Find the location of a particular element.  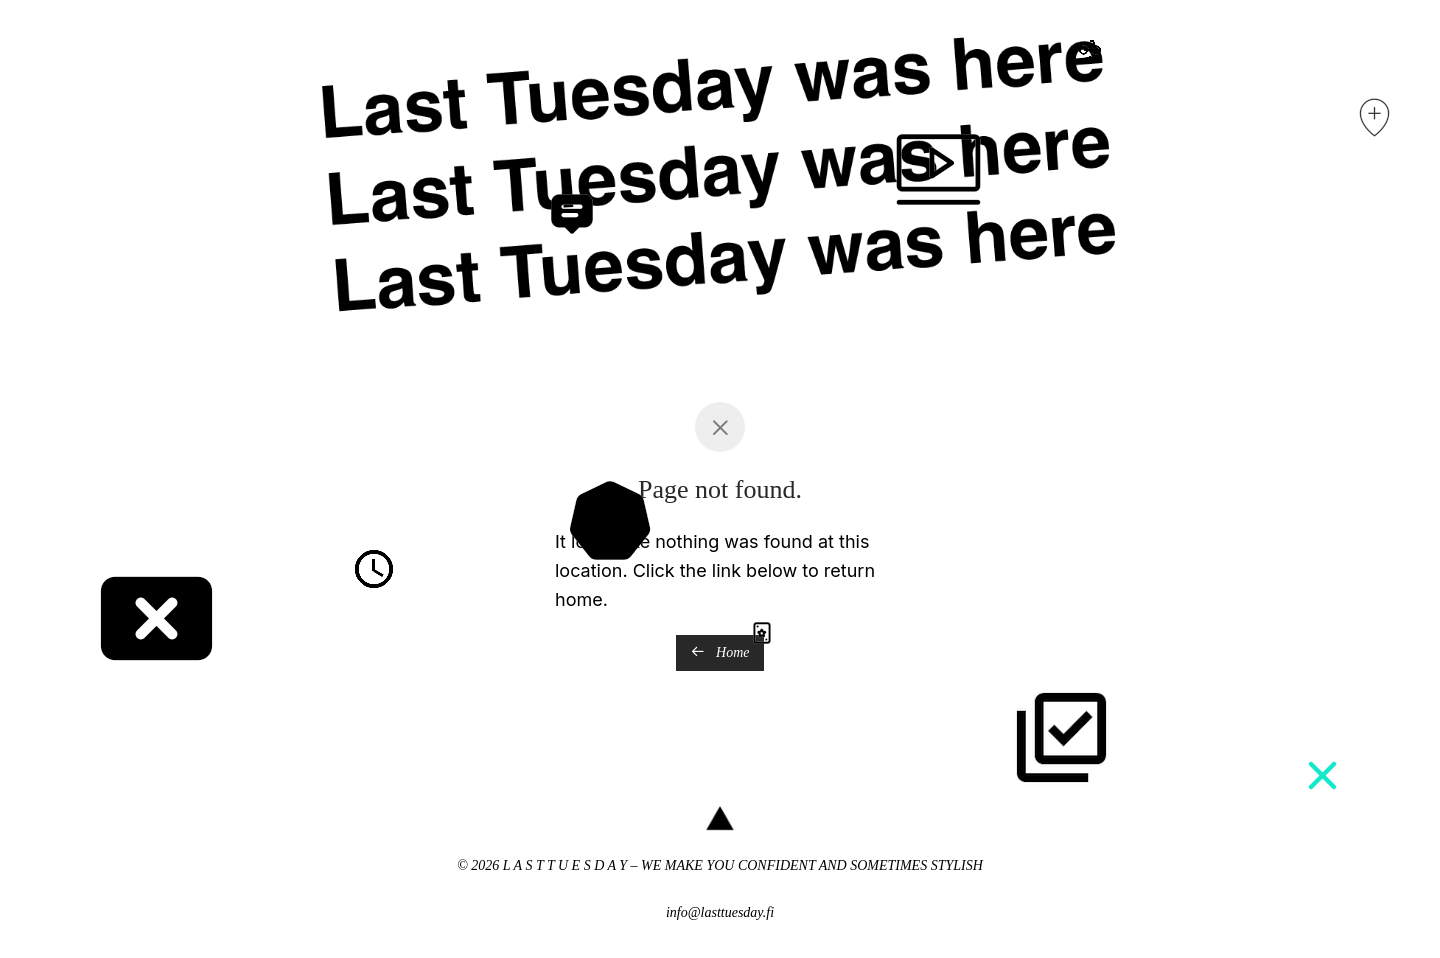

add a new location pin is located at coordinates (1374, 117).